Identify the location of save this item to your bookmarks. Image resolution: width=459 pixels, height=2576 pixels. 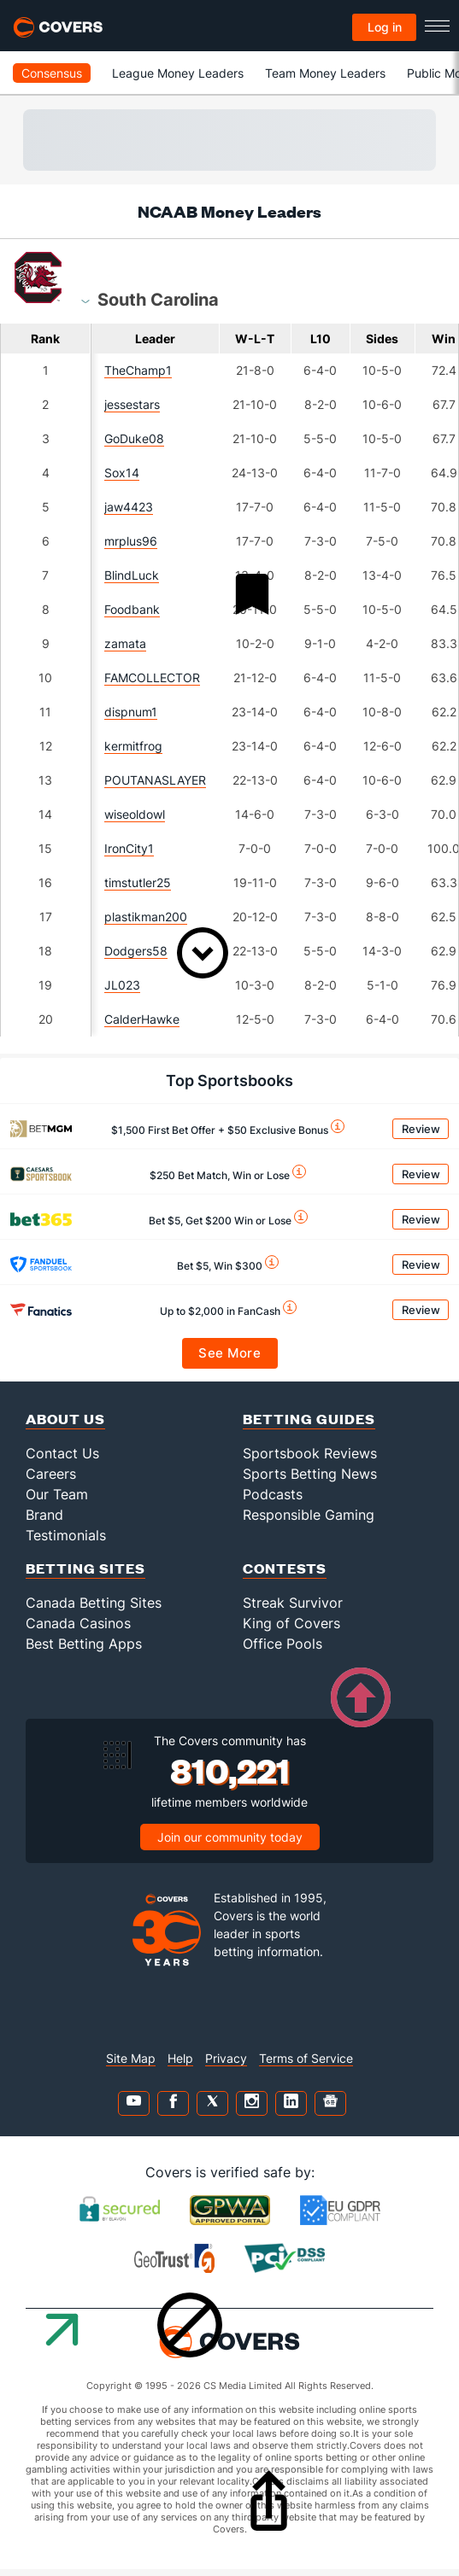
(252, 594).